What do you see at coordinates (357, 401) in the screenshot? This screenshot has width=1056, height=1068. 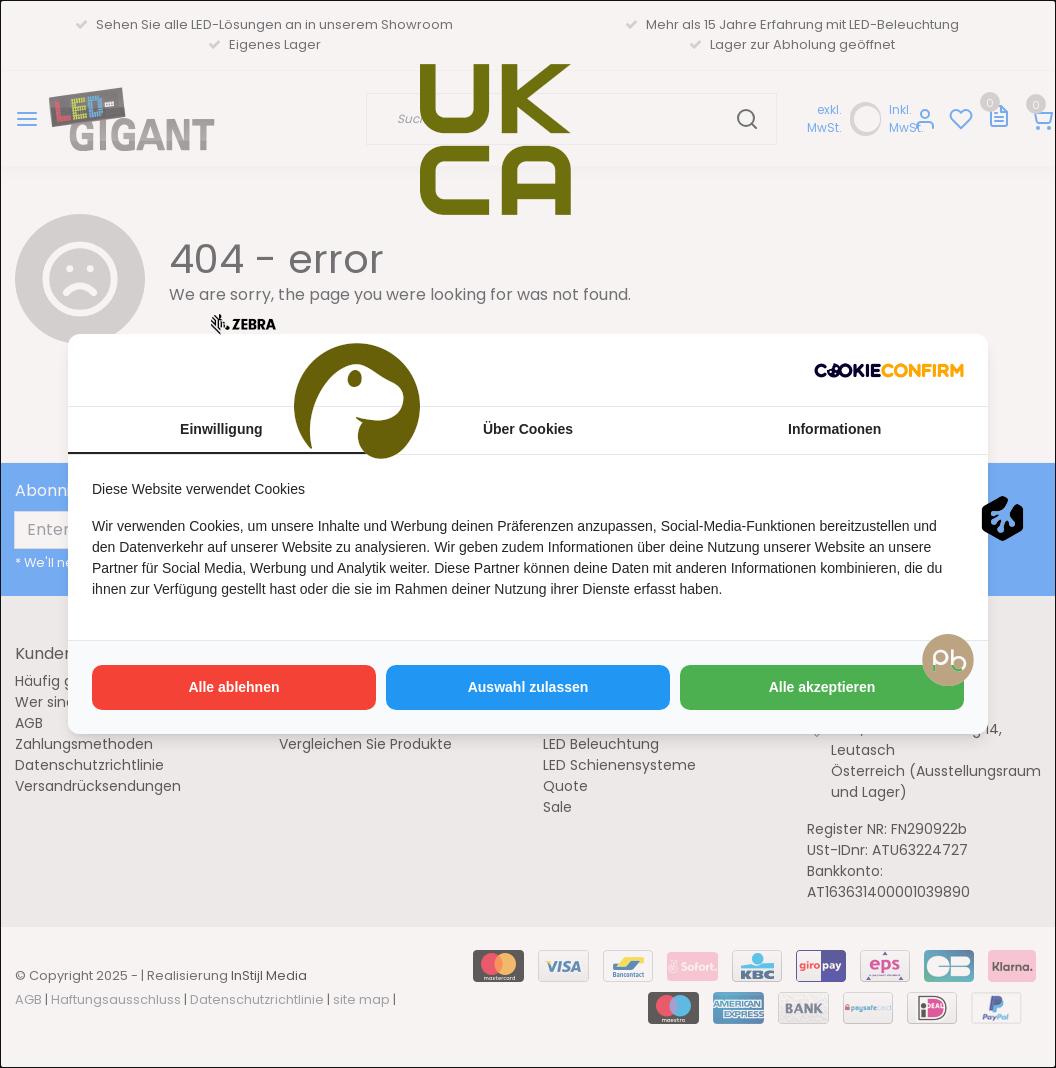 I see `Deno runtime logo` at bounding box center [357, 401].